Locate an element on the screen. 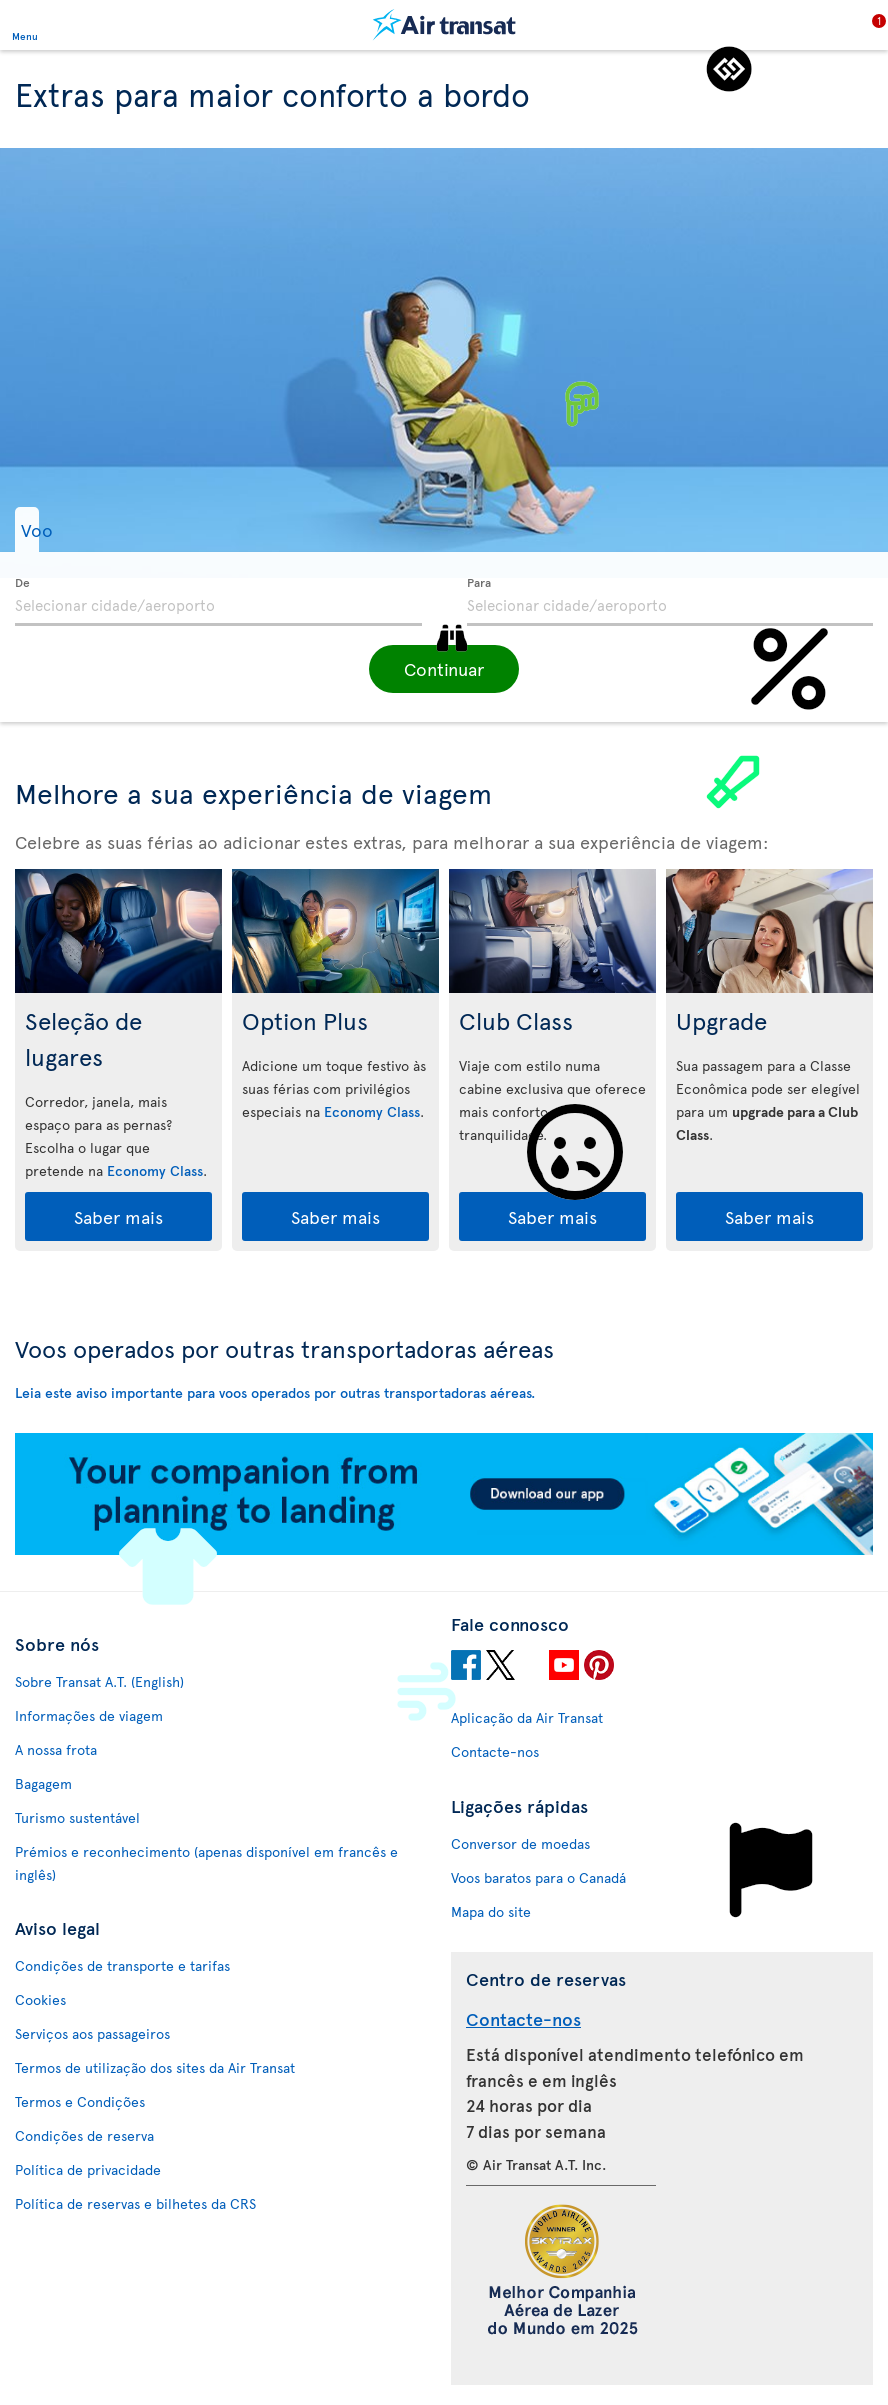  search or explore content is located at coordinates (452, 638).